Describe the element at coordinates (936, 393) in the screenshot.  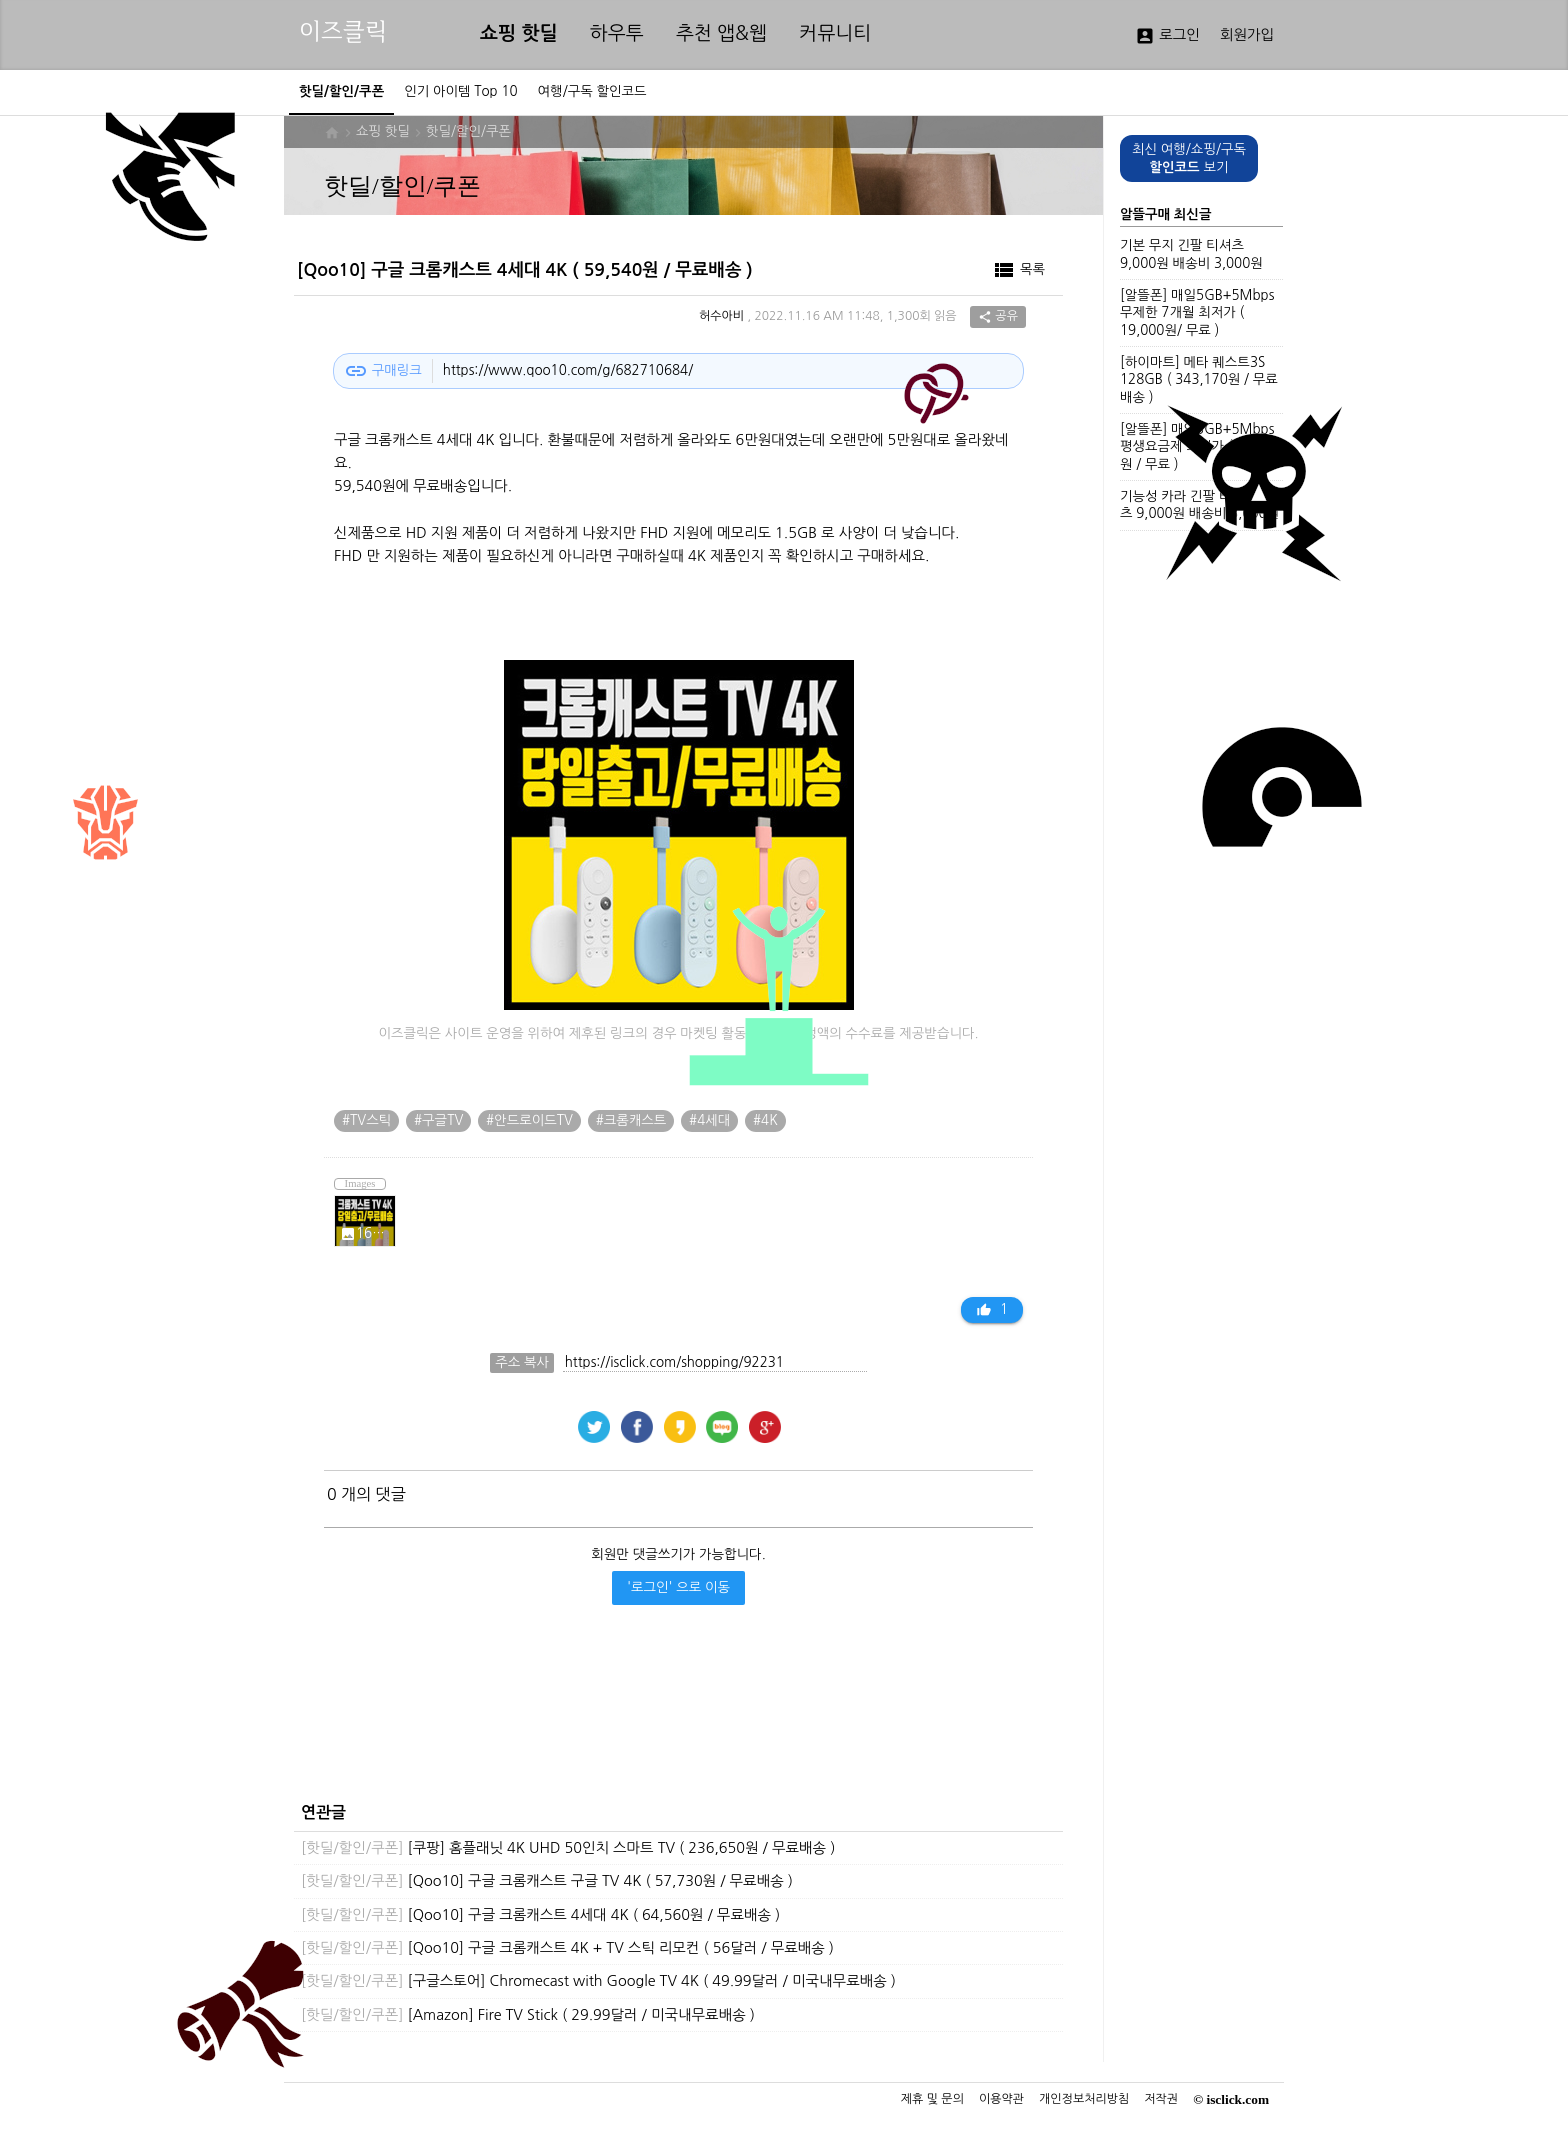
I see `browse bakery or snack items` at that location.